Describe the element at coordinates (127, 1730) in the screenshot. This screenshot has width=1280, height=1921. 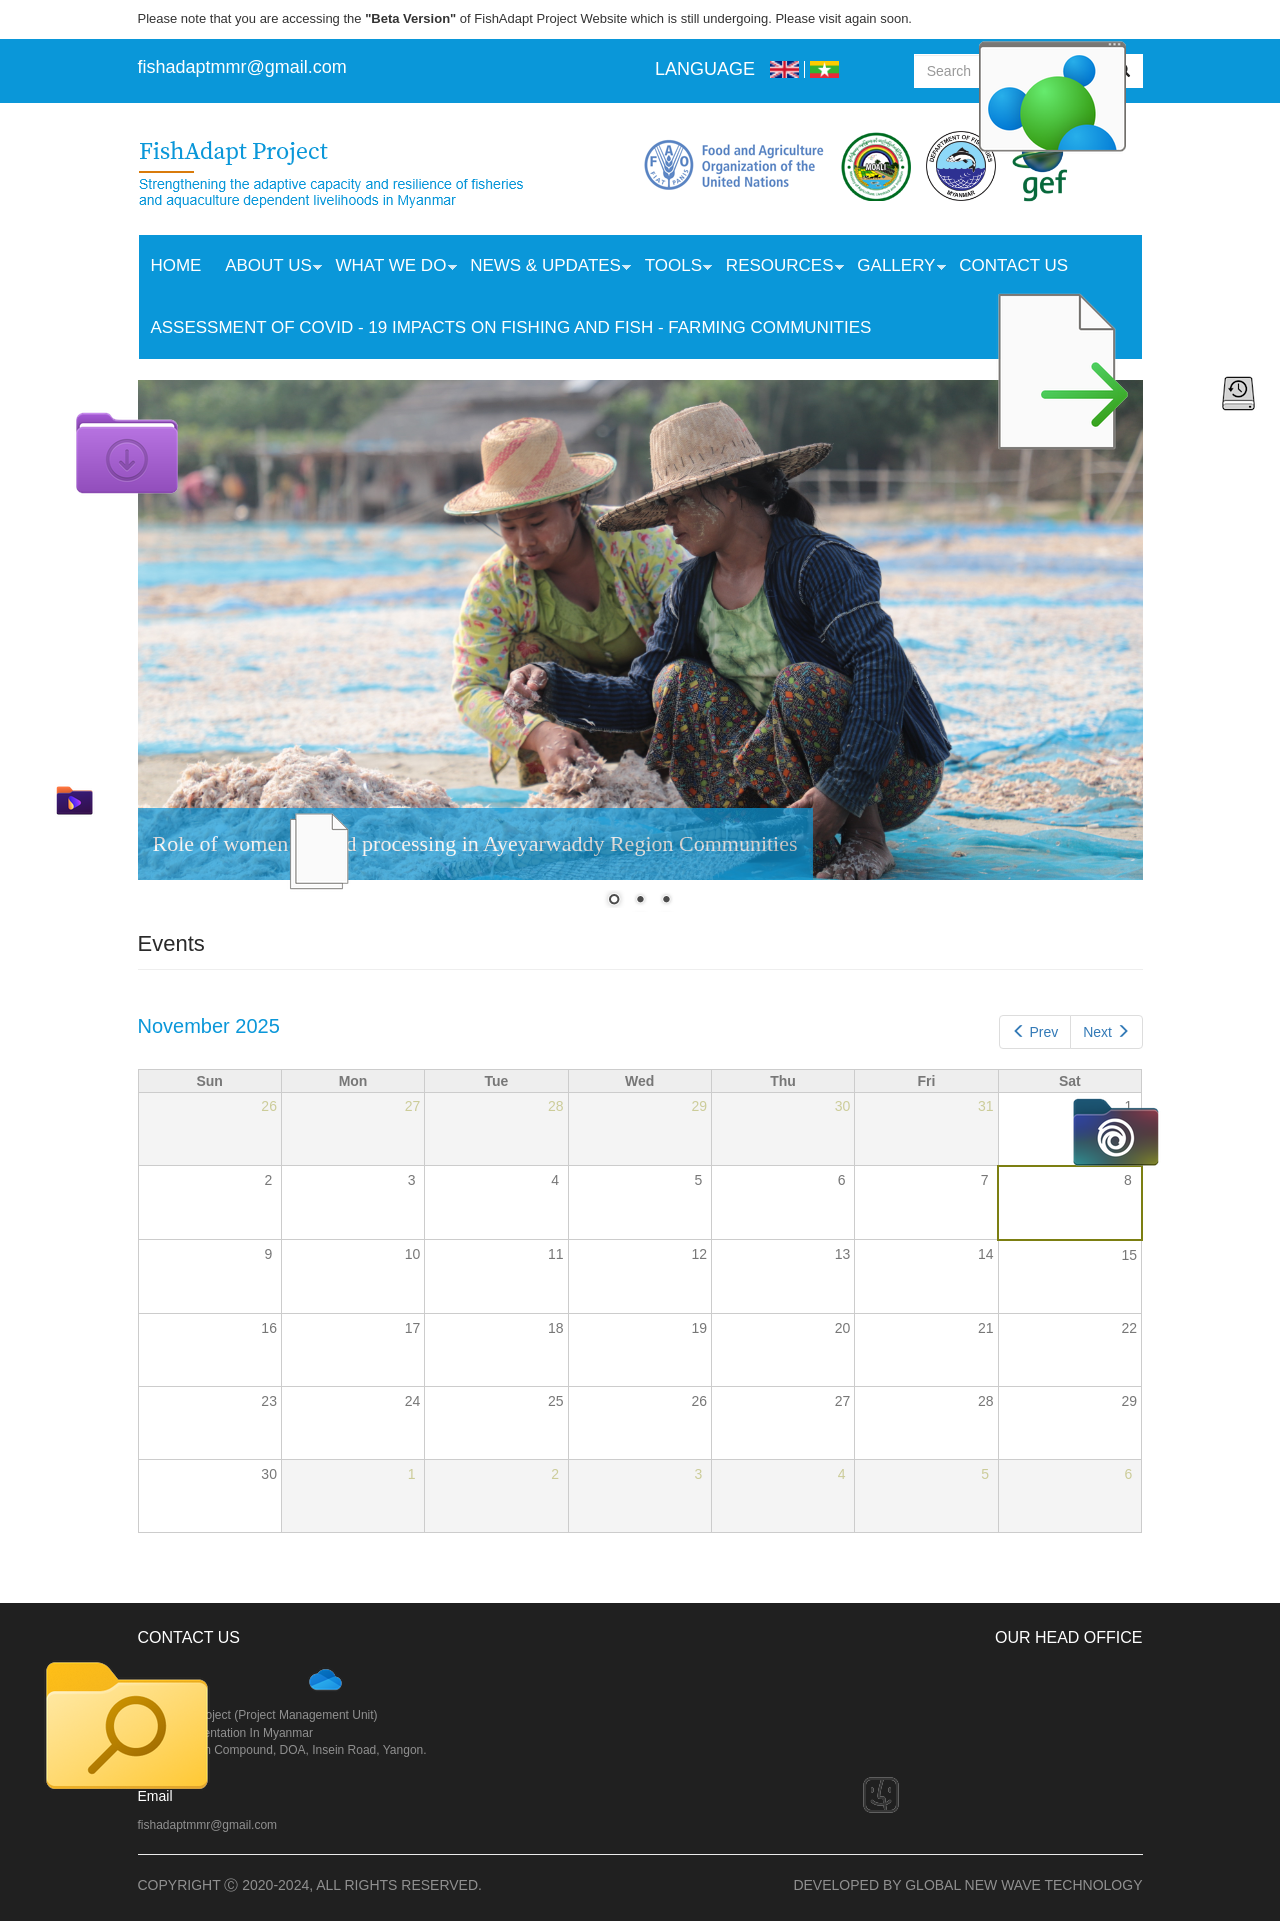
I see `search within folder contents` at that location.